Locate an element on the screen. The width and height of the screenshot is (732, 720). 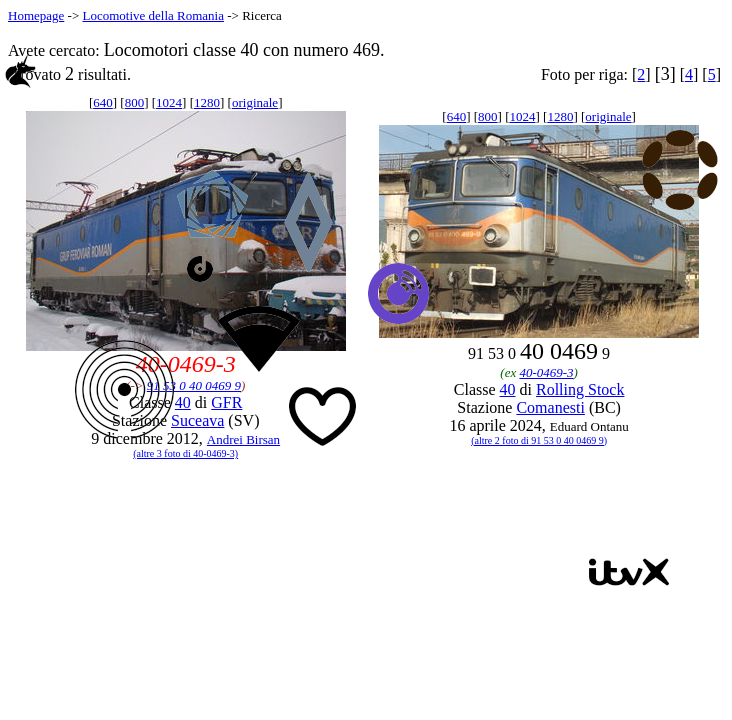
indicates strong wifi signal strength is located at coordinates (259, 339).